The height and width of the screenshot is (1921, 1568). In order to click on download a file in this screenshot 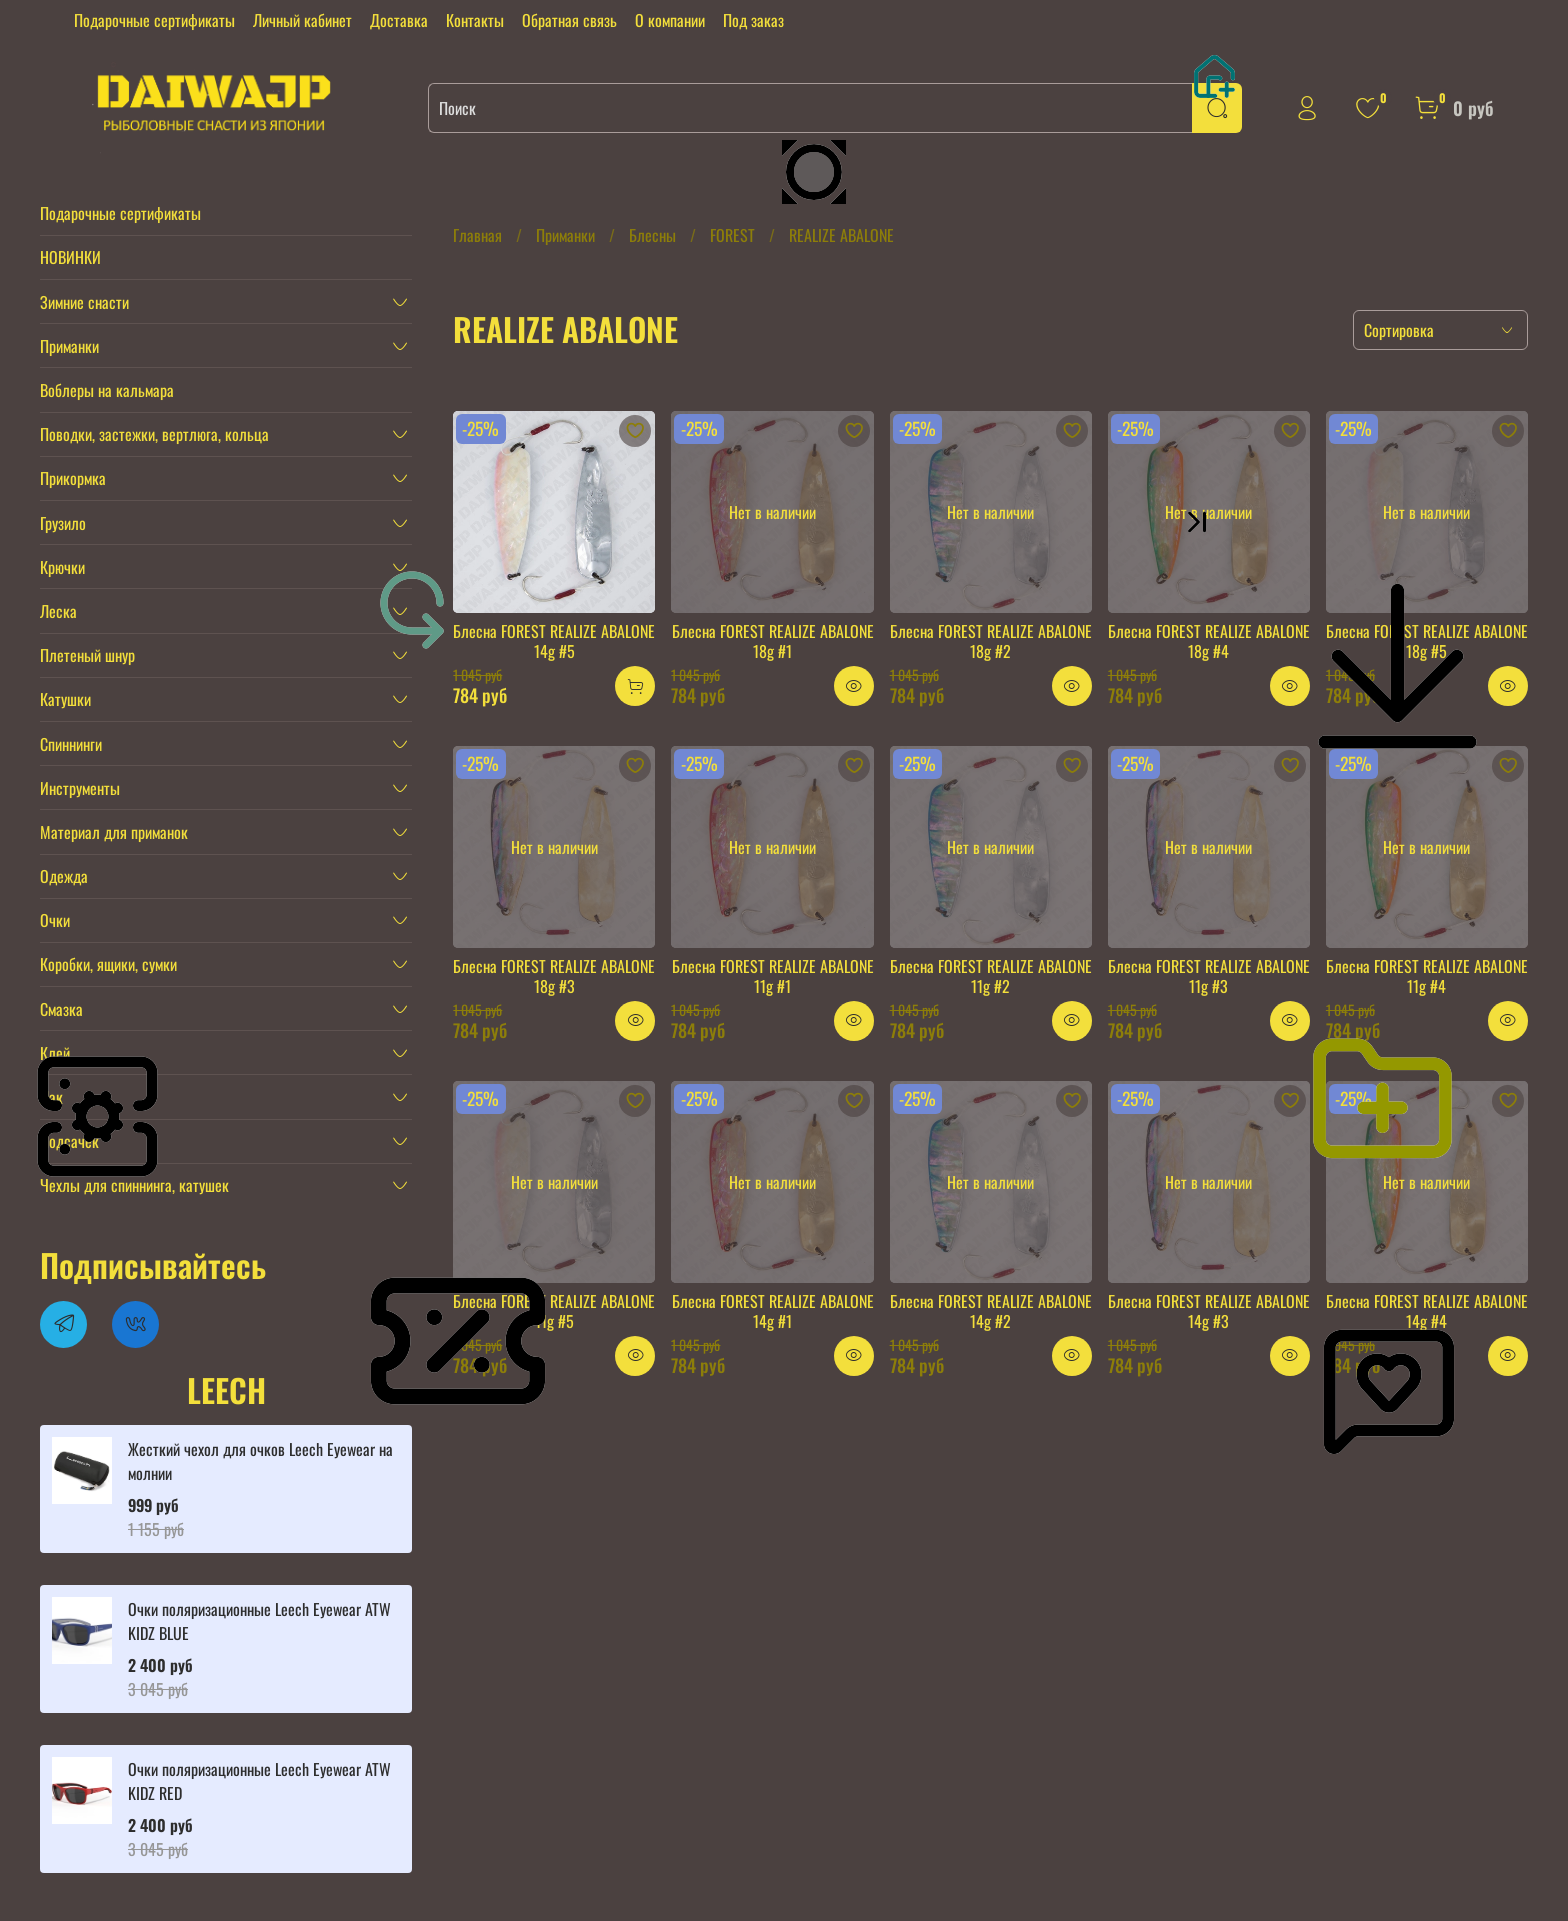, I will do `click(1397, 669)`.